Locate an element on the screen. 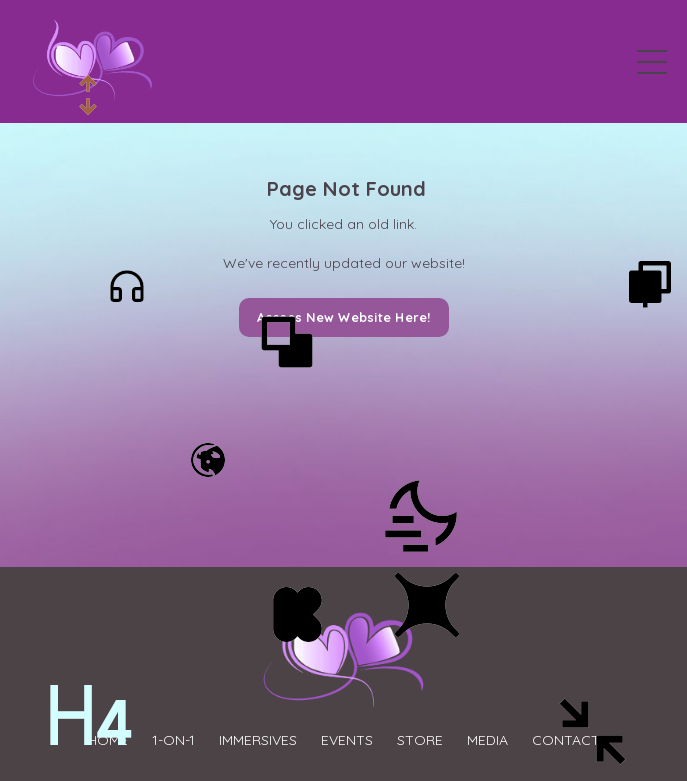 Image resolution: width=687 pixels, height=781 pixels. AED electrode pads for defibrillator device is located at coordinates (650, 282).